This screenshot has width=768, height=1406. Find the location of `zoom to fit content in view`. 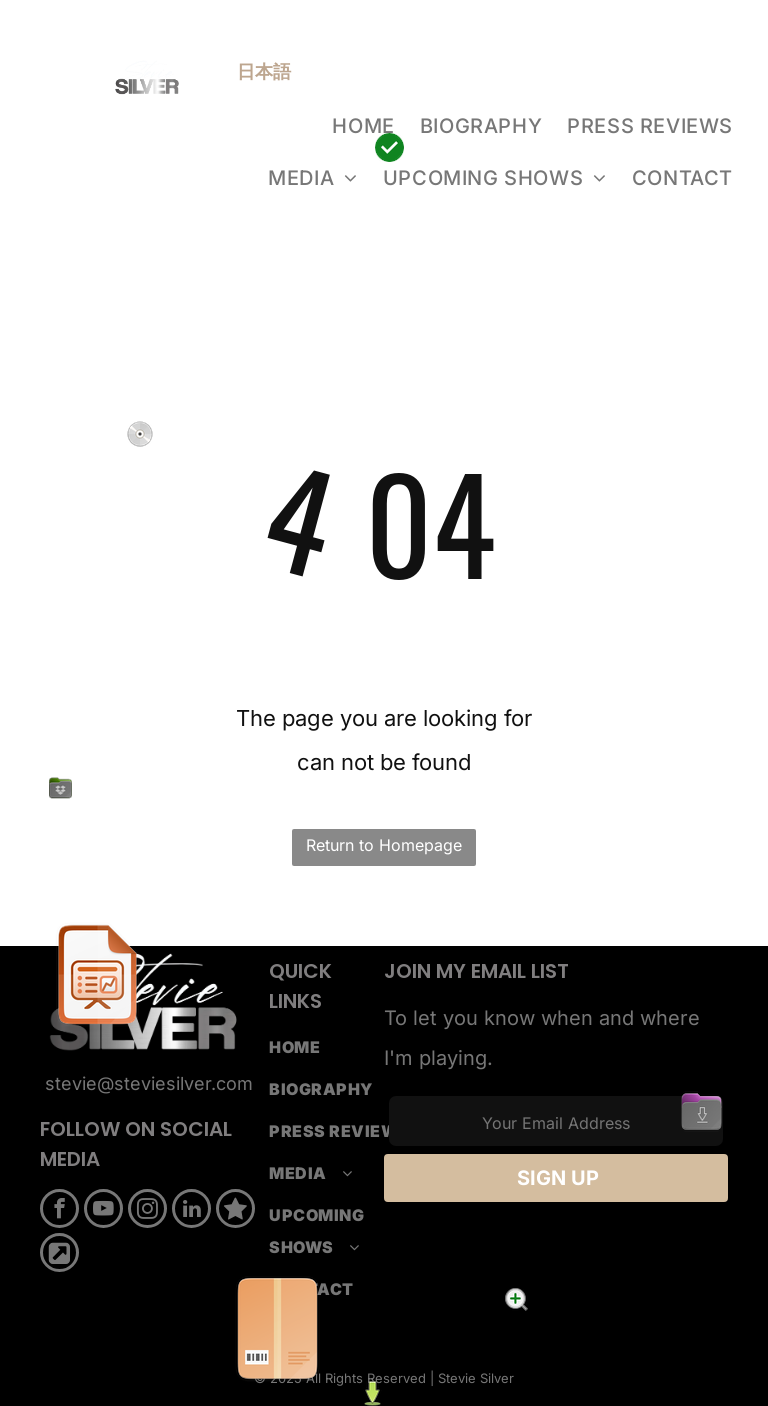

zoom to fit content in view is located at coordinates (516, 1299).